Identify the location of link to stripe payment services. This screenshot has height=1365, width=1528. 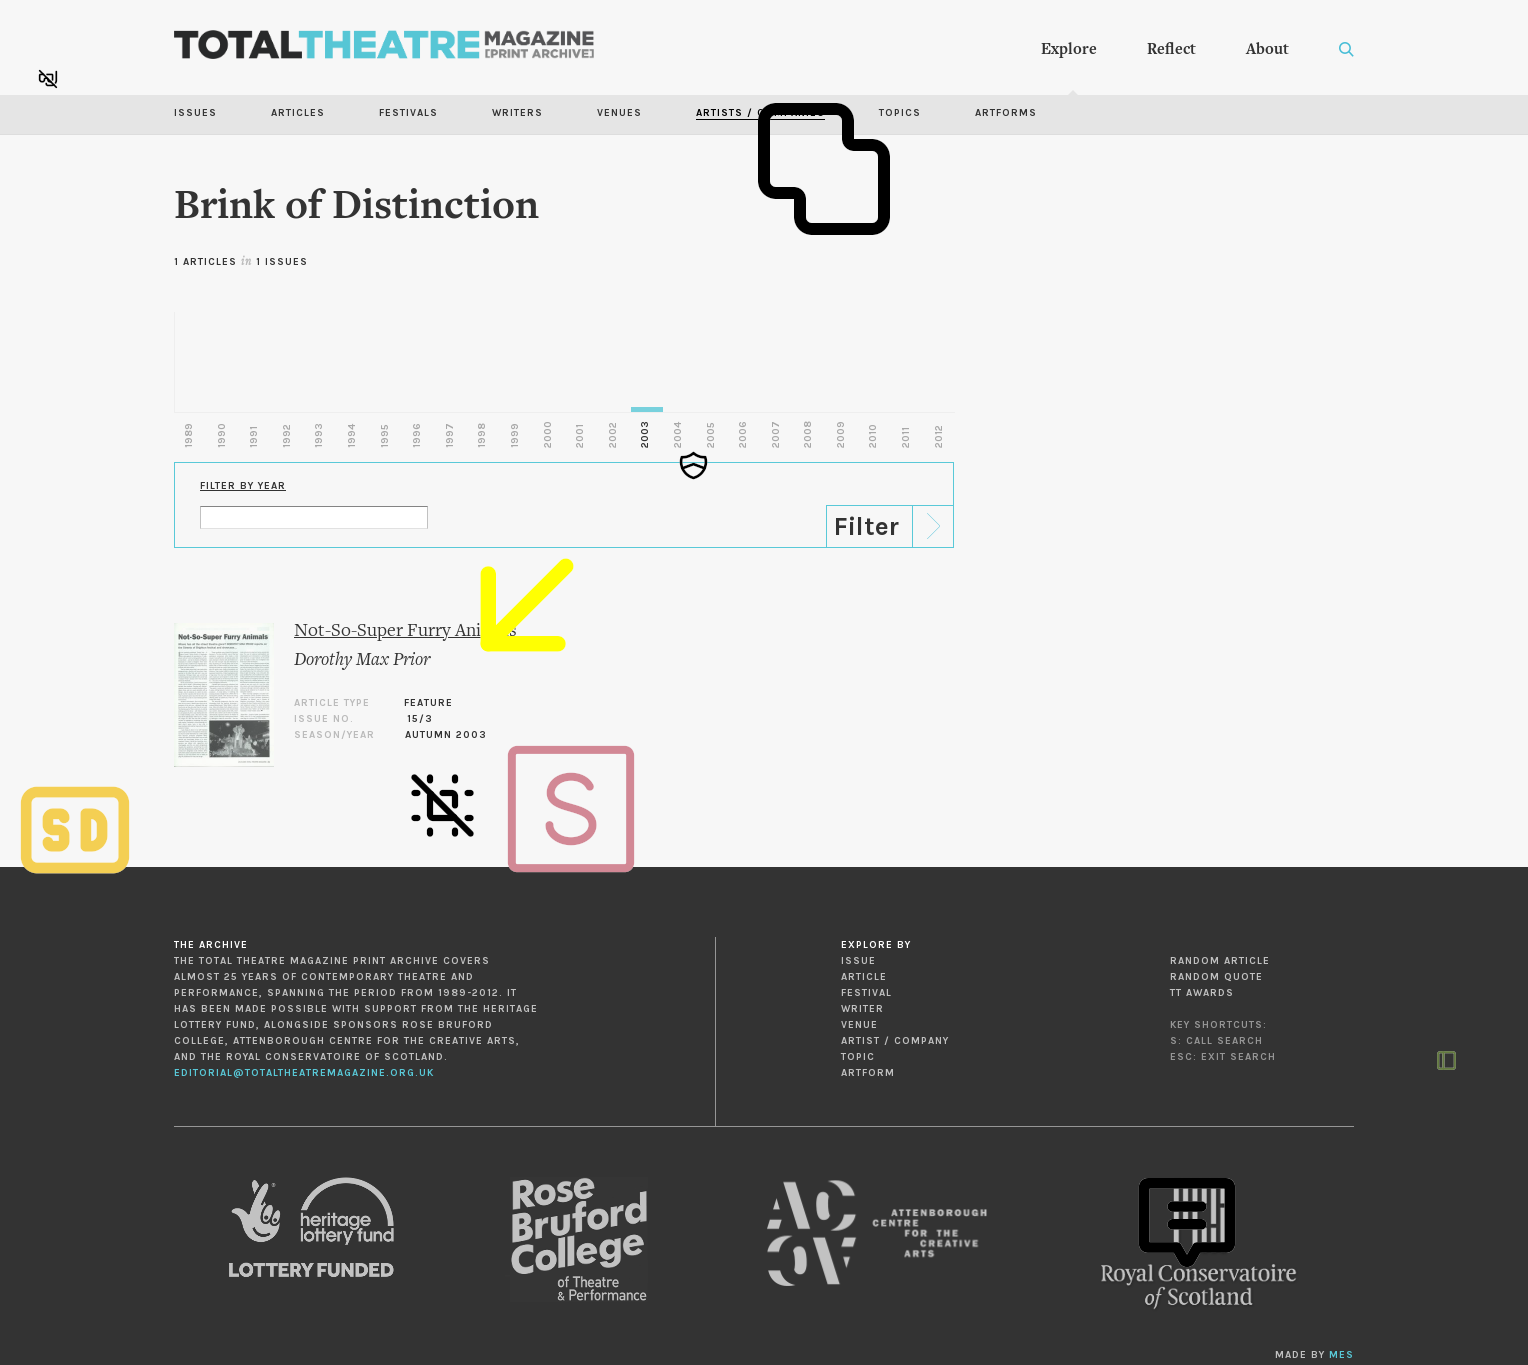
(571, 809).